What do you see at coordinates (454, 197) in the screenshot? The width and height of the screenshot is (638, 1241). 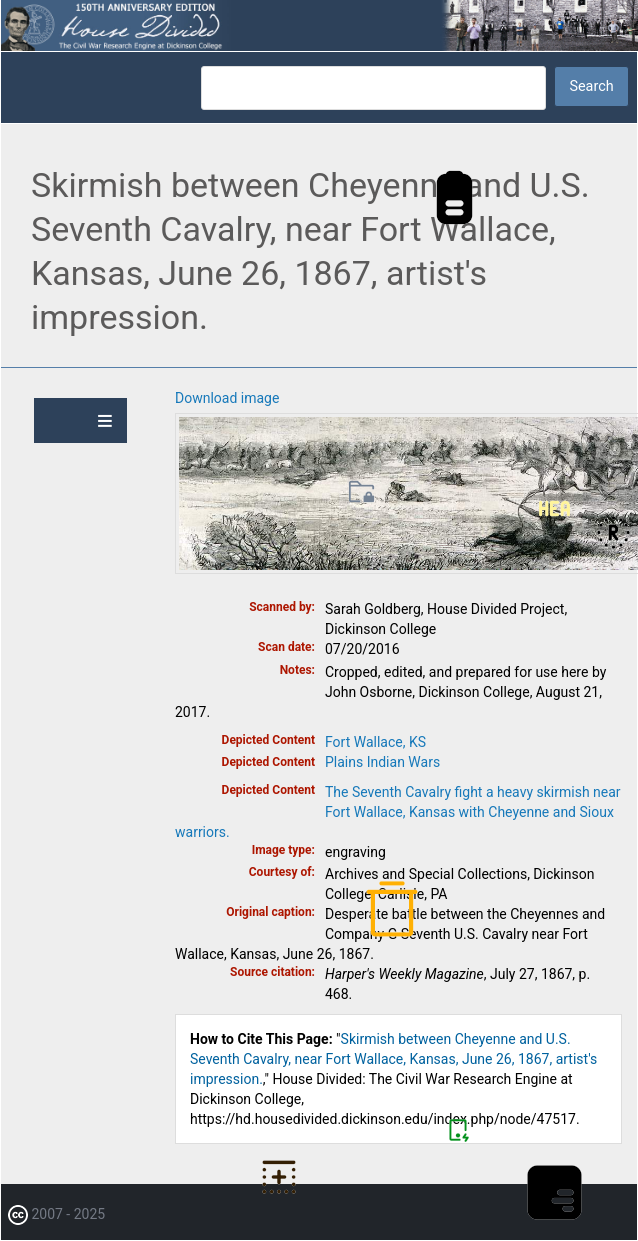 I see `battery at approximately 50% charge` at bounding box center [454, 197].